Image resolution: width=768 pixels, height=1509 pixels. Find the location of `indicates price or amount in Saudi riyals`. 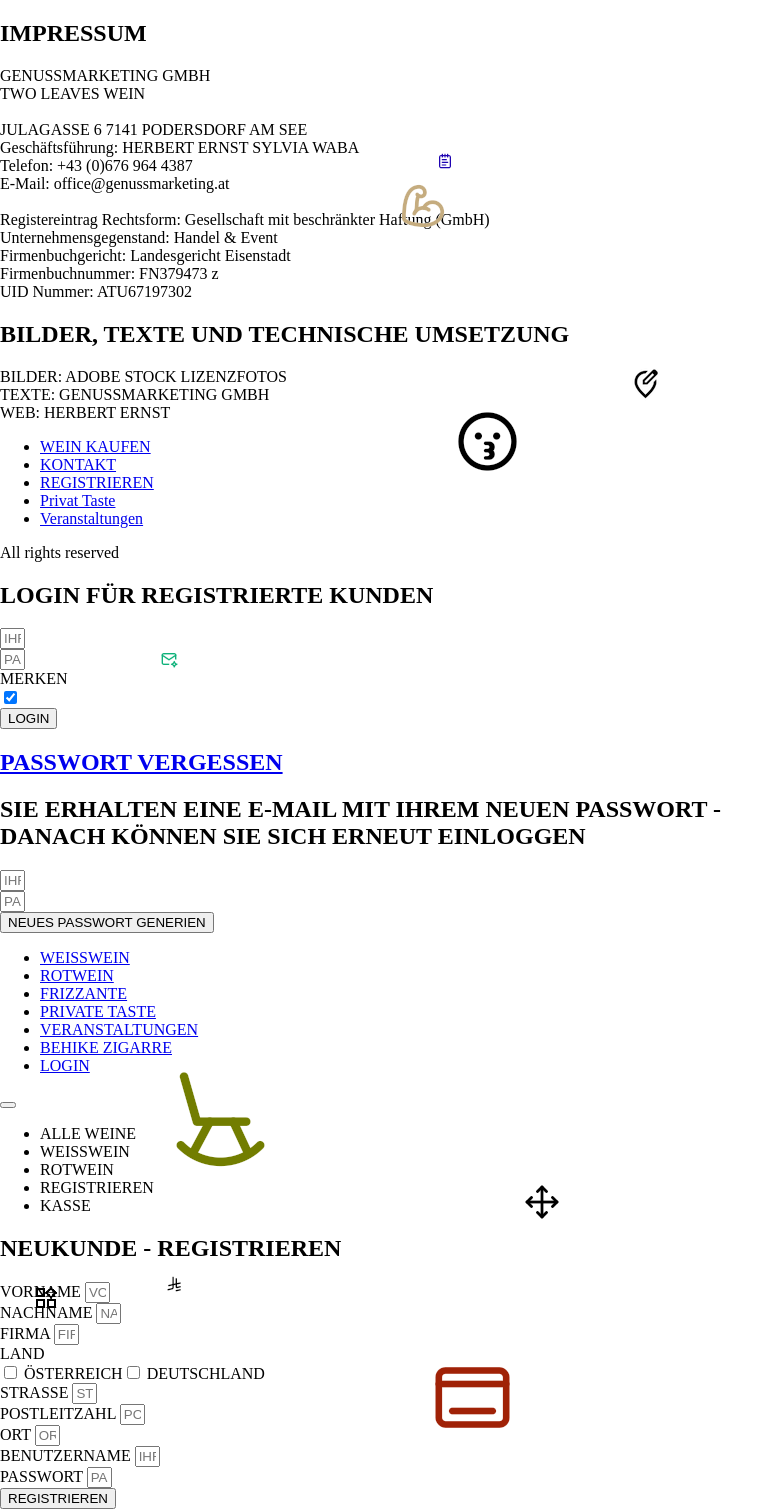

indicates price or amount in Saudi riyals is located at coordinates (174, 1284).